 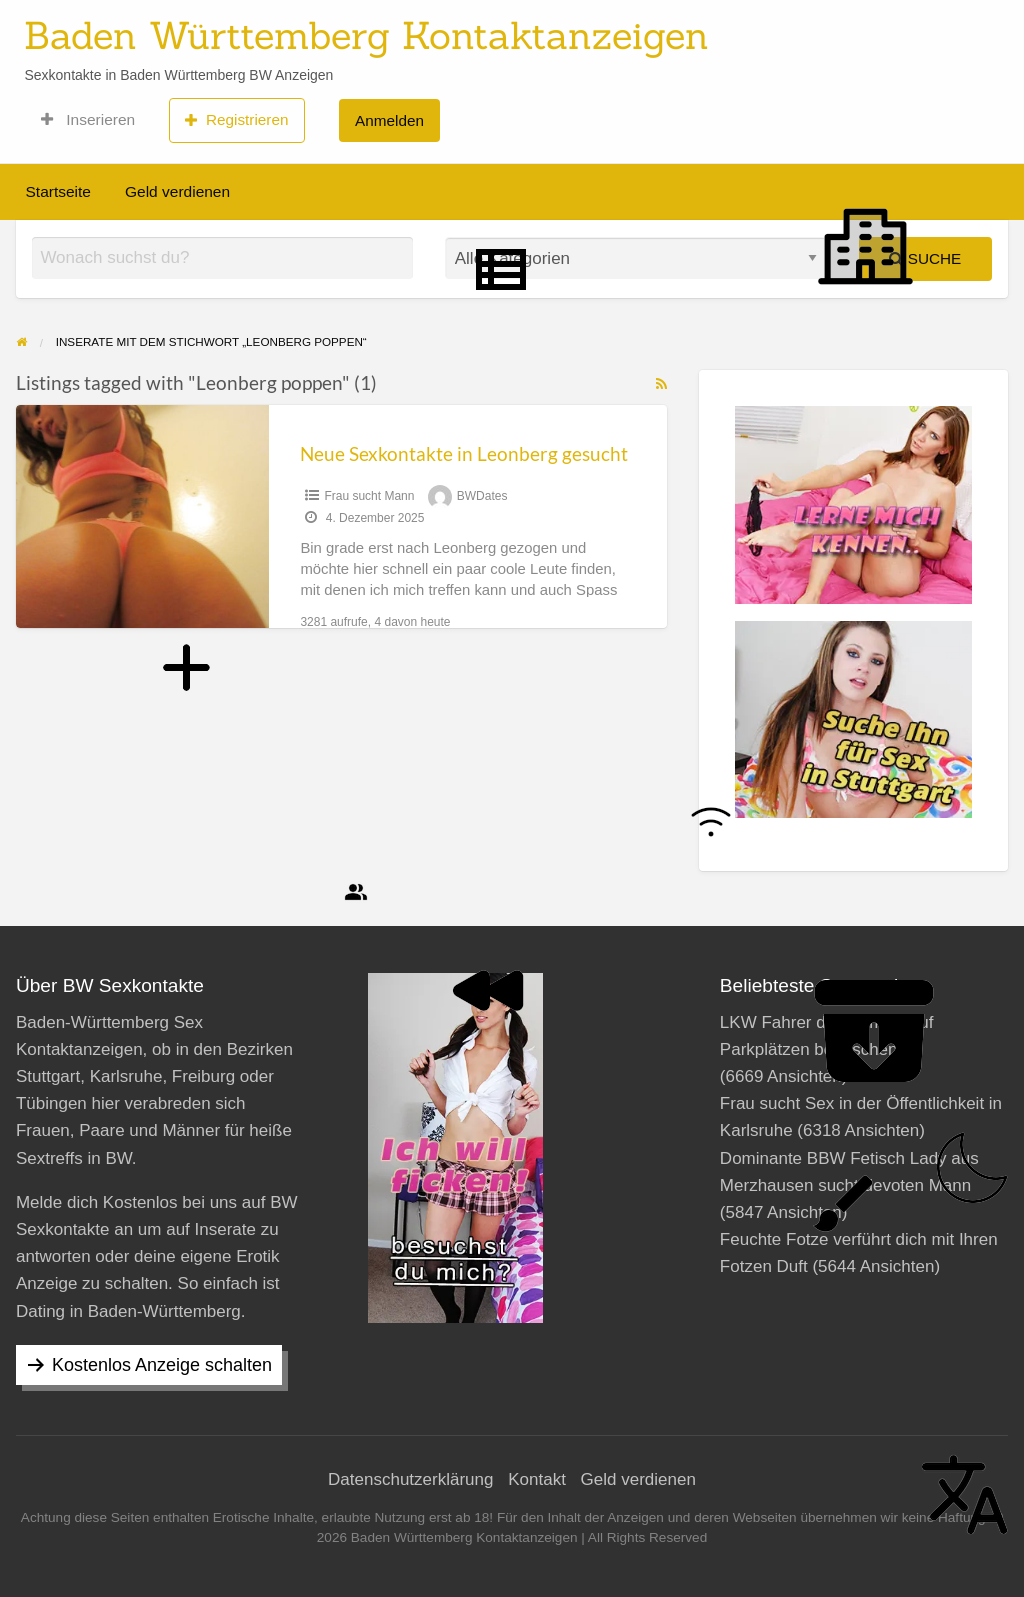 What do you see at coordinates (502, 269) in the screenshot?
I see `switch to list view` at bounding box center [502, 269].